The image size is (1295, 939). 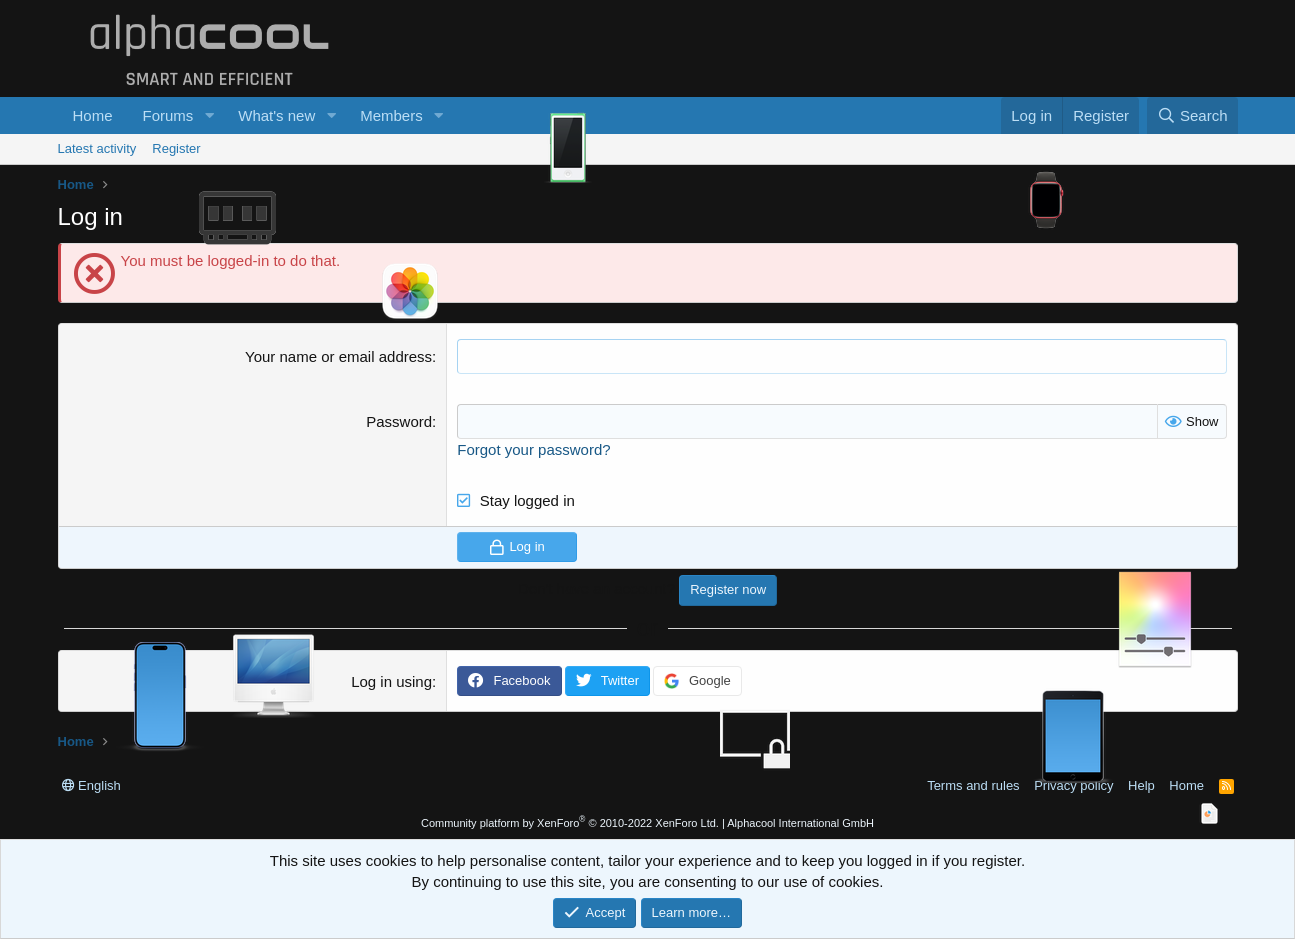 What do you see at coordinates (1046, 200) in the screenshot?
I see `apple watch series 6 with red case` at bounding box center [1046, 200].